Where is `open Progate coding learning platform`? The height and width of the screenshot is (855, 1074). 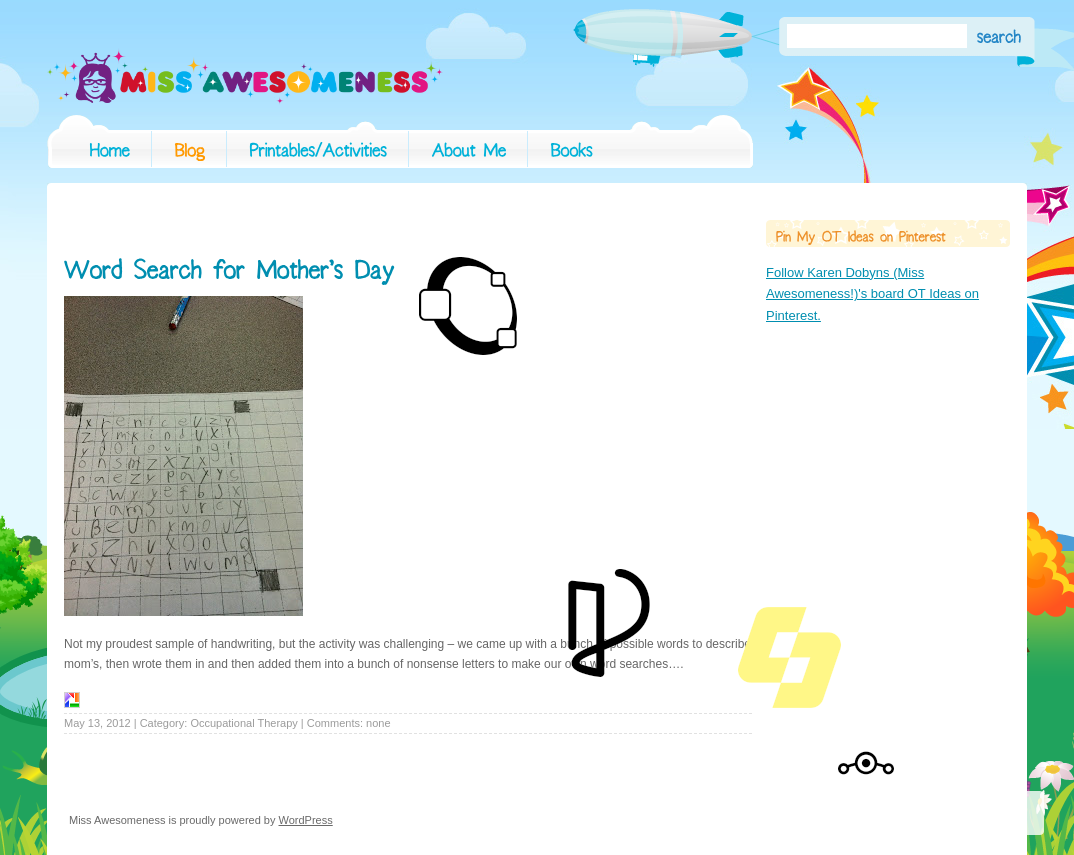
open Progate coding learning platform is located at coordinates (609, 623).